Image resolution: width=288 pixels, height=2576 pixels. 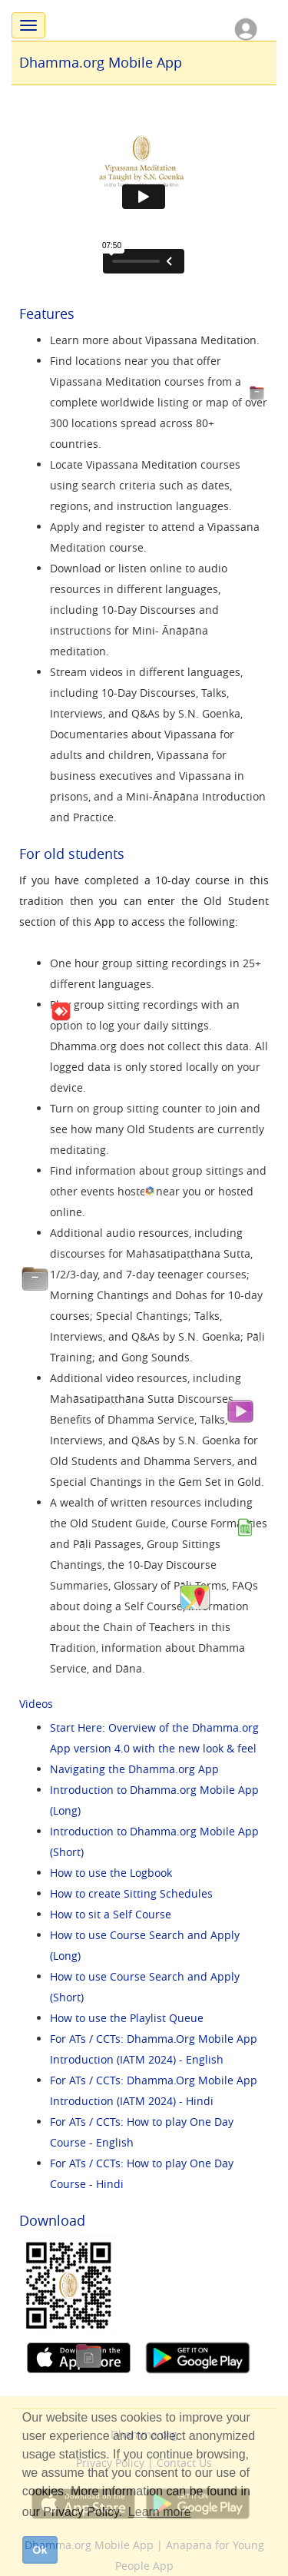 What do you see at coordinates (245, 1527) in the screenshot?
I see `open an opendocument spreadsheet file` at bounding box center [245, 1527].